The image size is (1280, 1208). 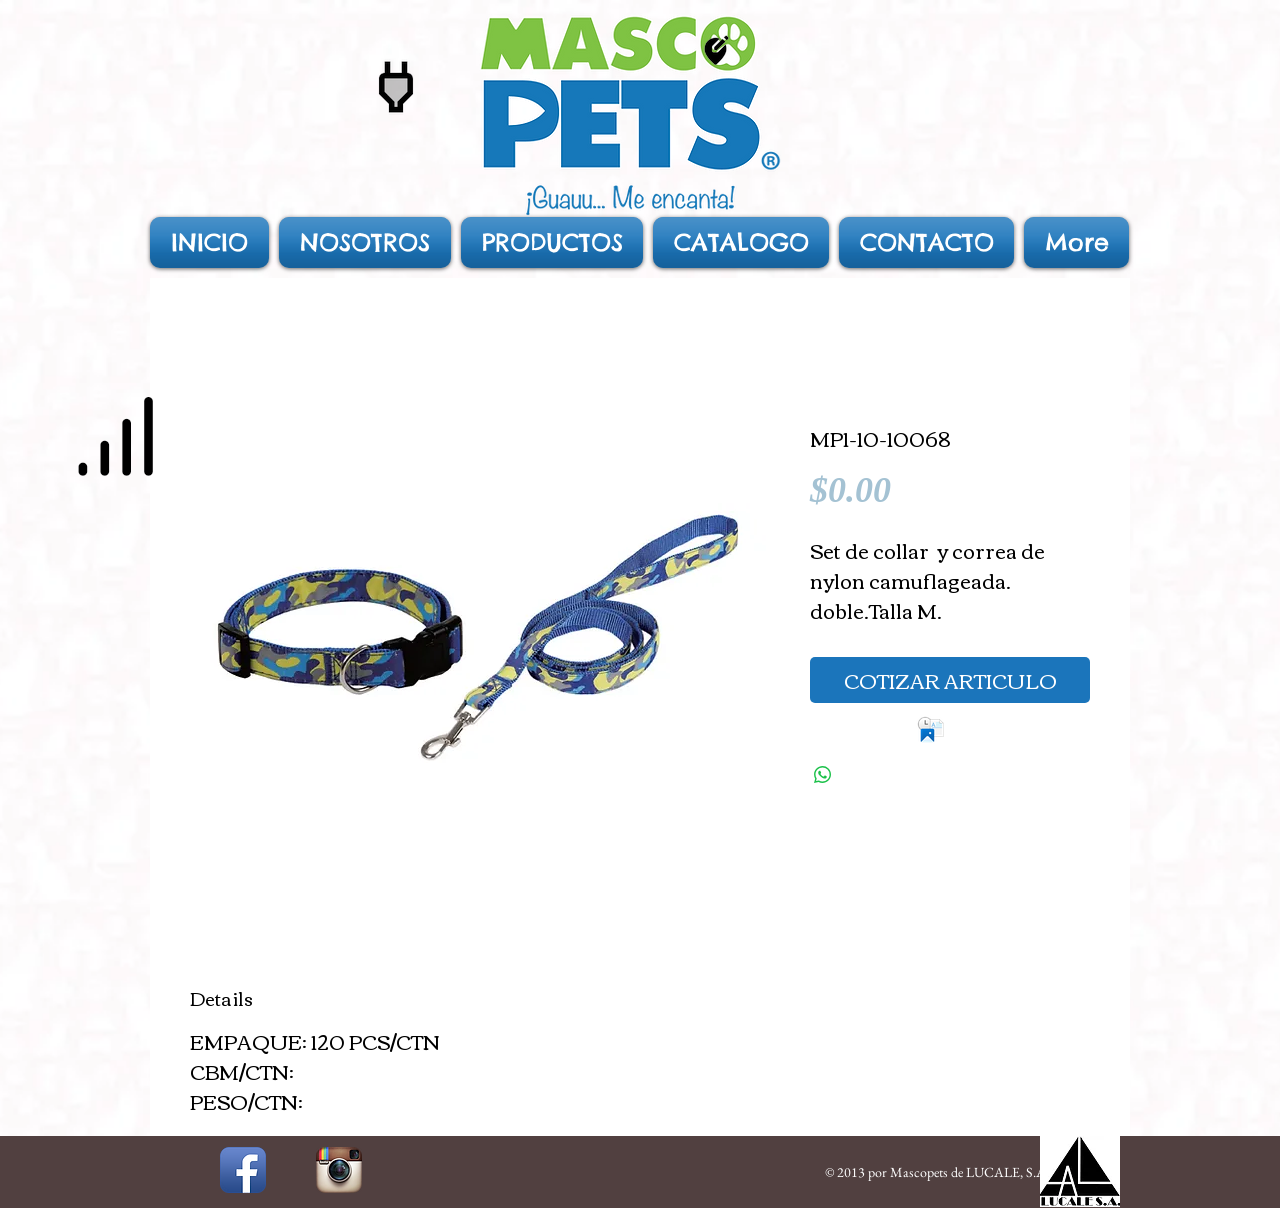 I want to click on edit a saved location, so click(x=715, y=51).